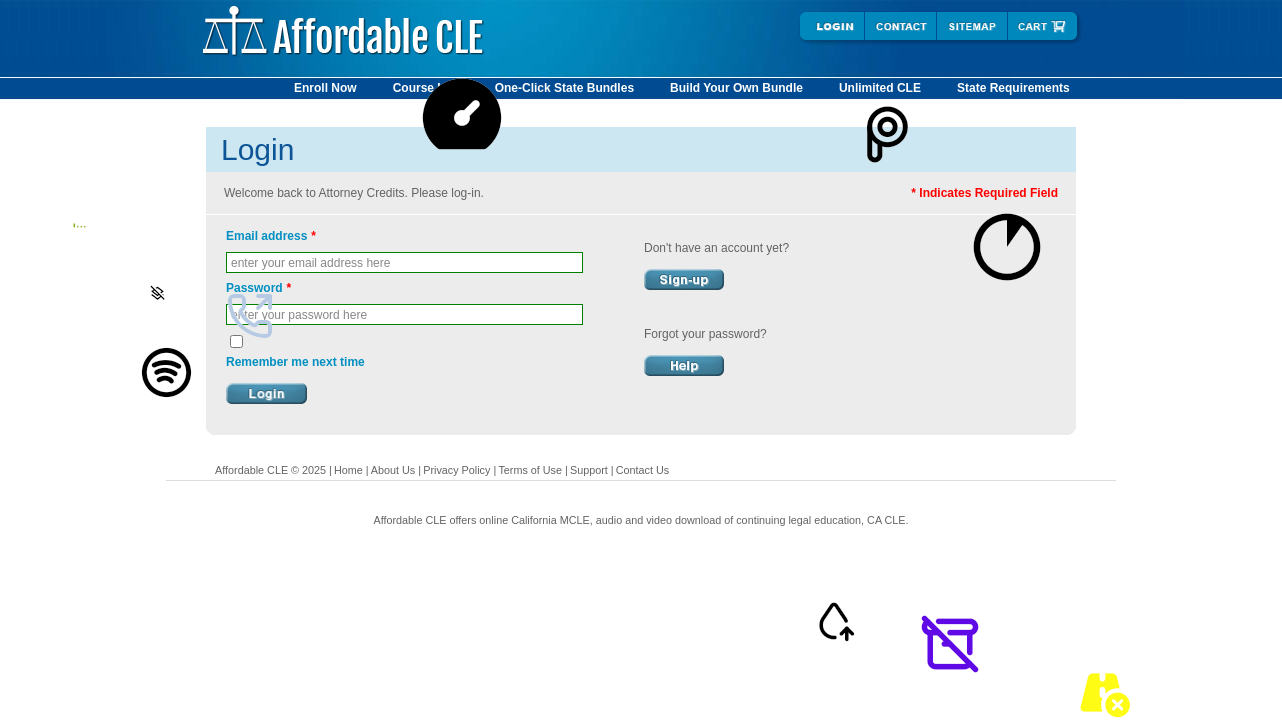  Describe the element at coordinates (462, 114) in the screenshot. I see `access your dashboard overview` at that location.